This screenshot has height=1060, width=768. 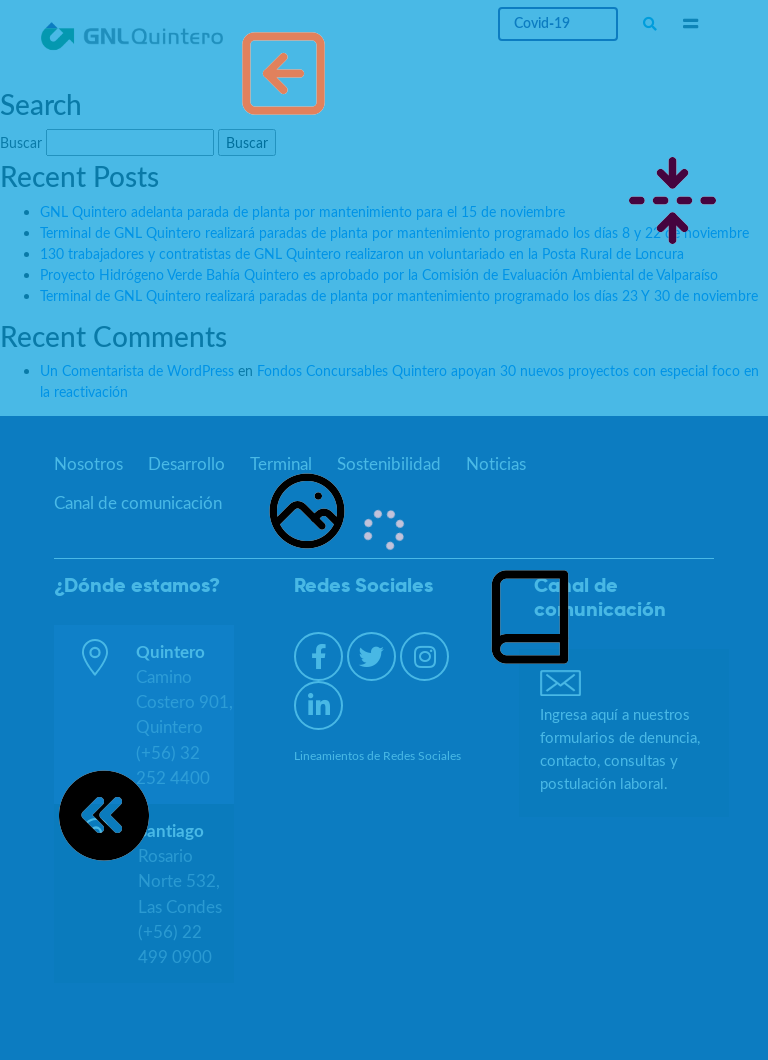 What do you see at coordinates (283, 73) in the screenshot?
I see `go back to the previous screen` at bounding box center [283, 73].